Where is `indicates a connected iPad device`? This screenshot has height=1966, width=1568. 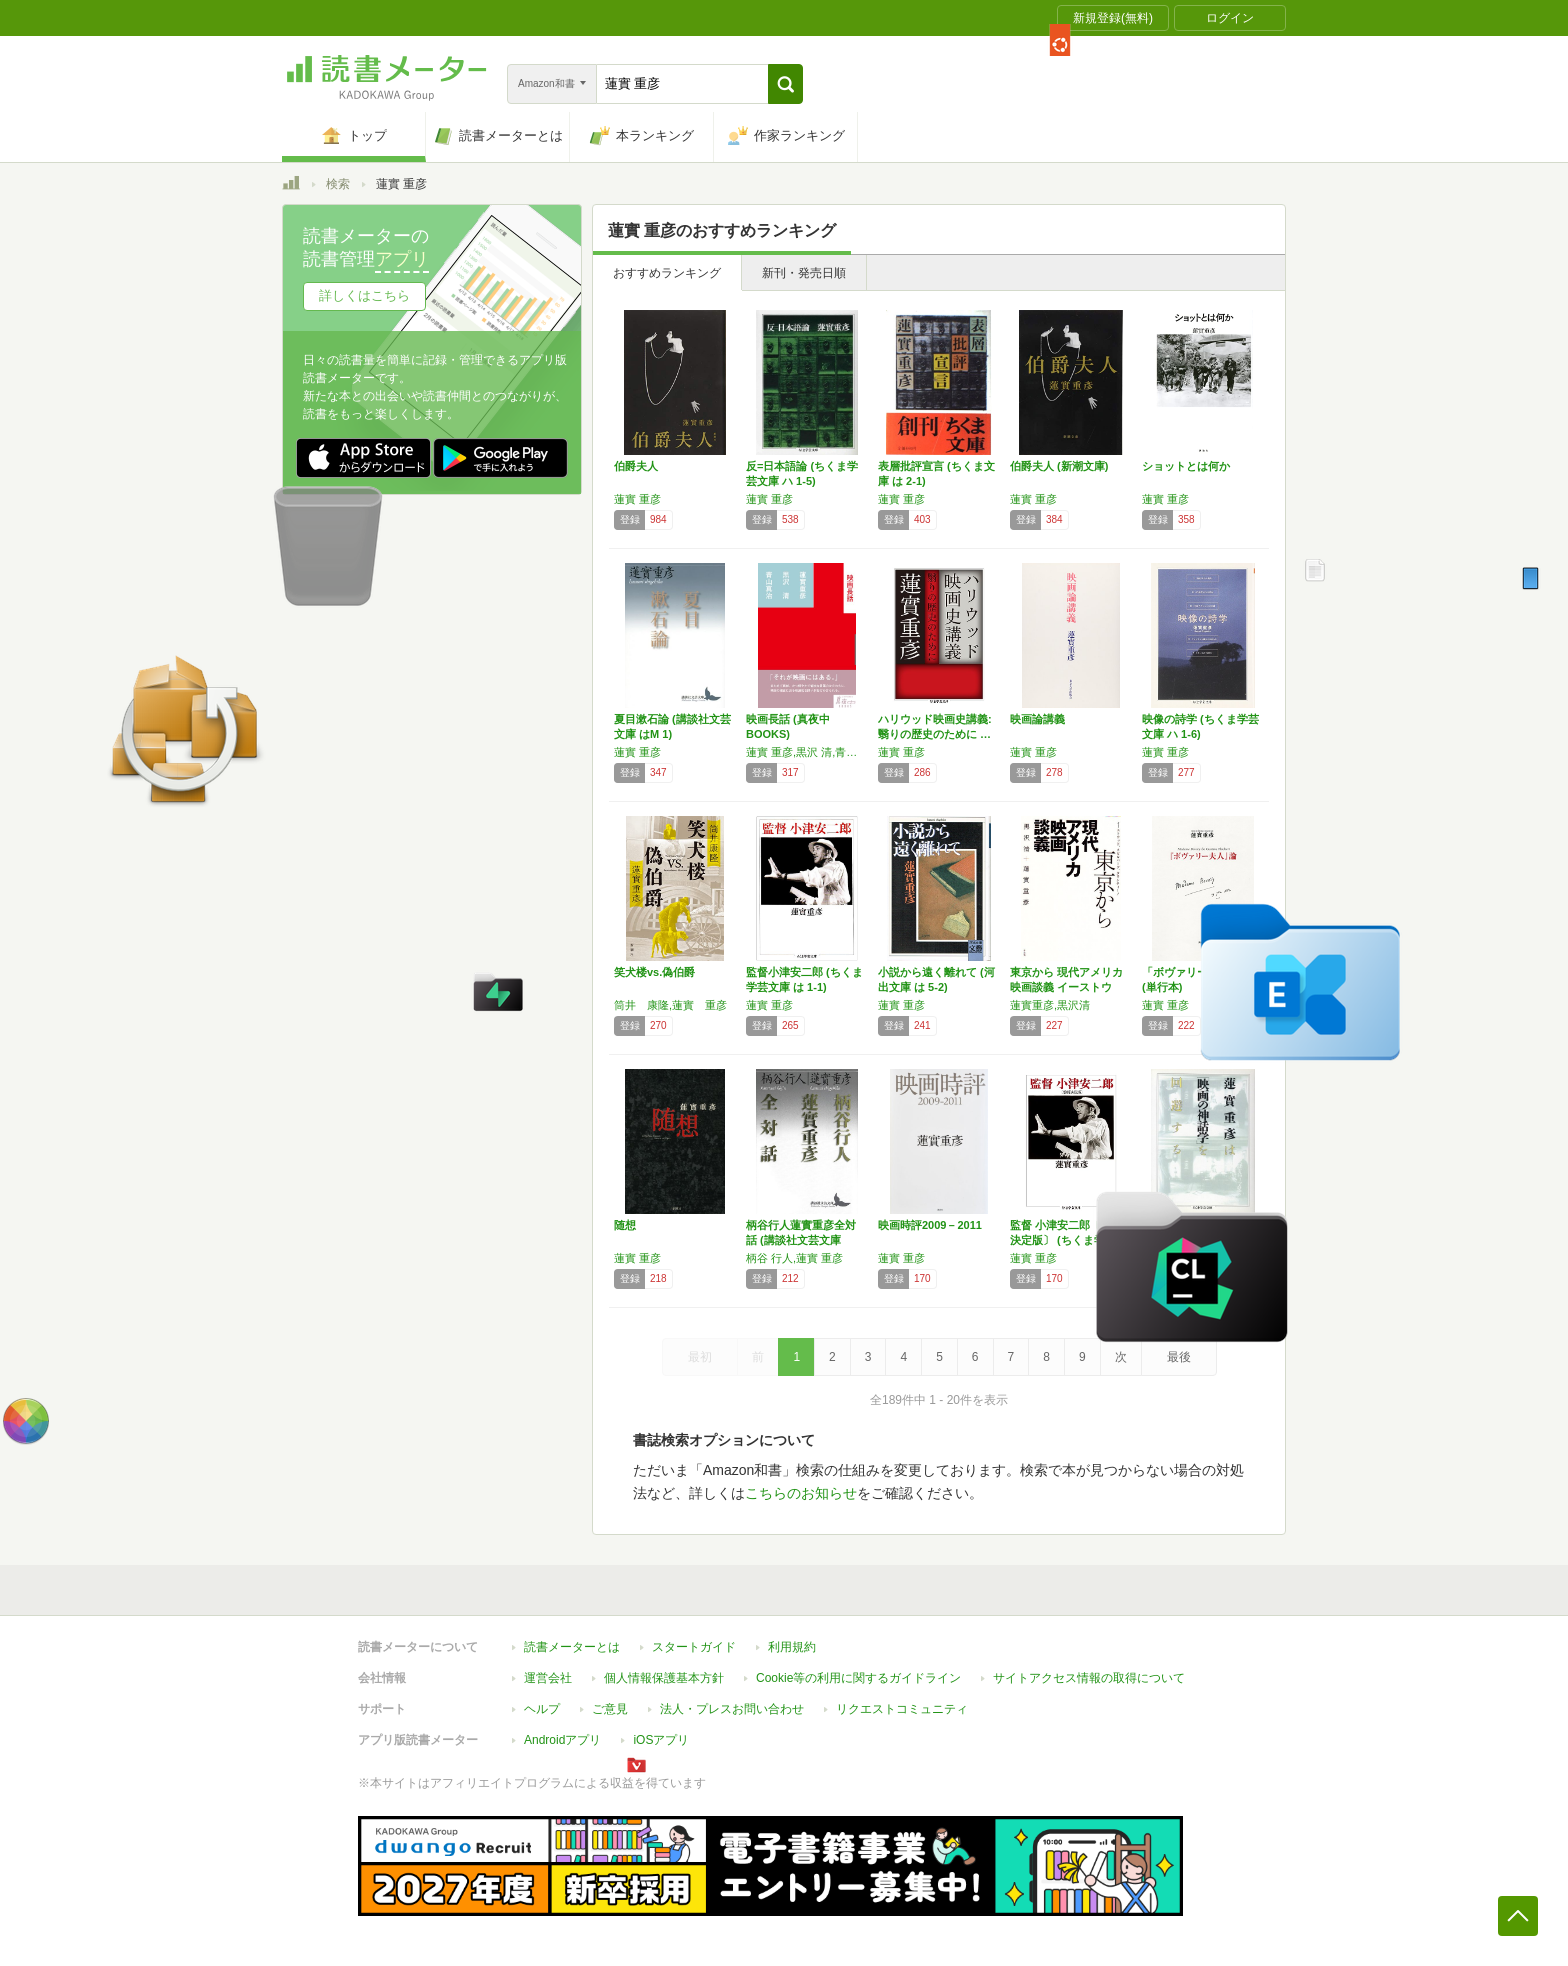 indicates a connected iPad device is located at coordinates (1530, 578).